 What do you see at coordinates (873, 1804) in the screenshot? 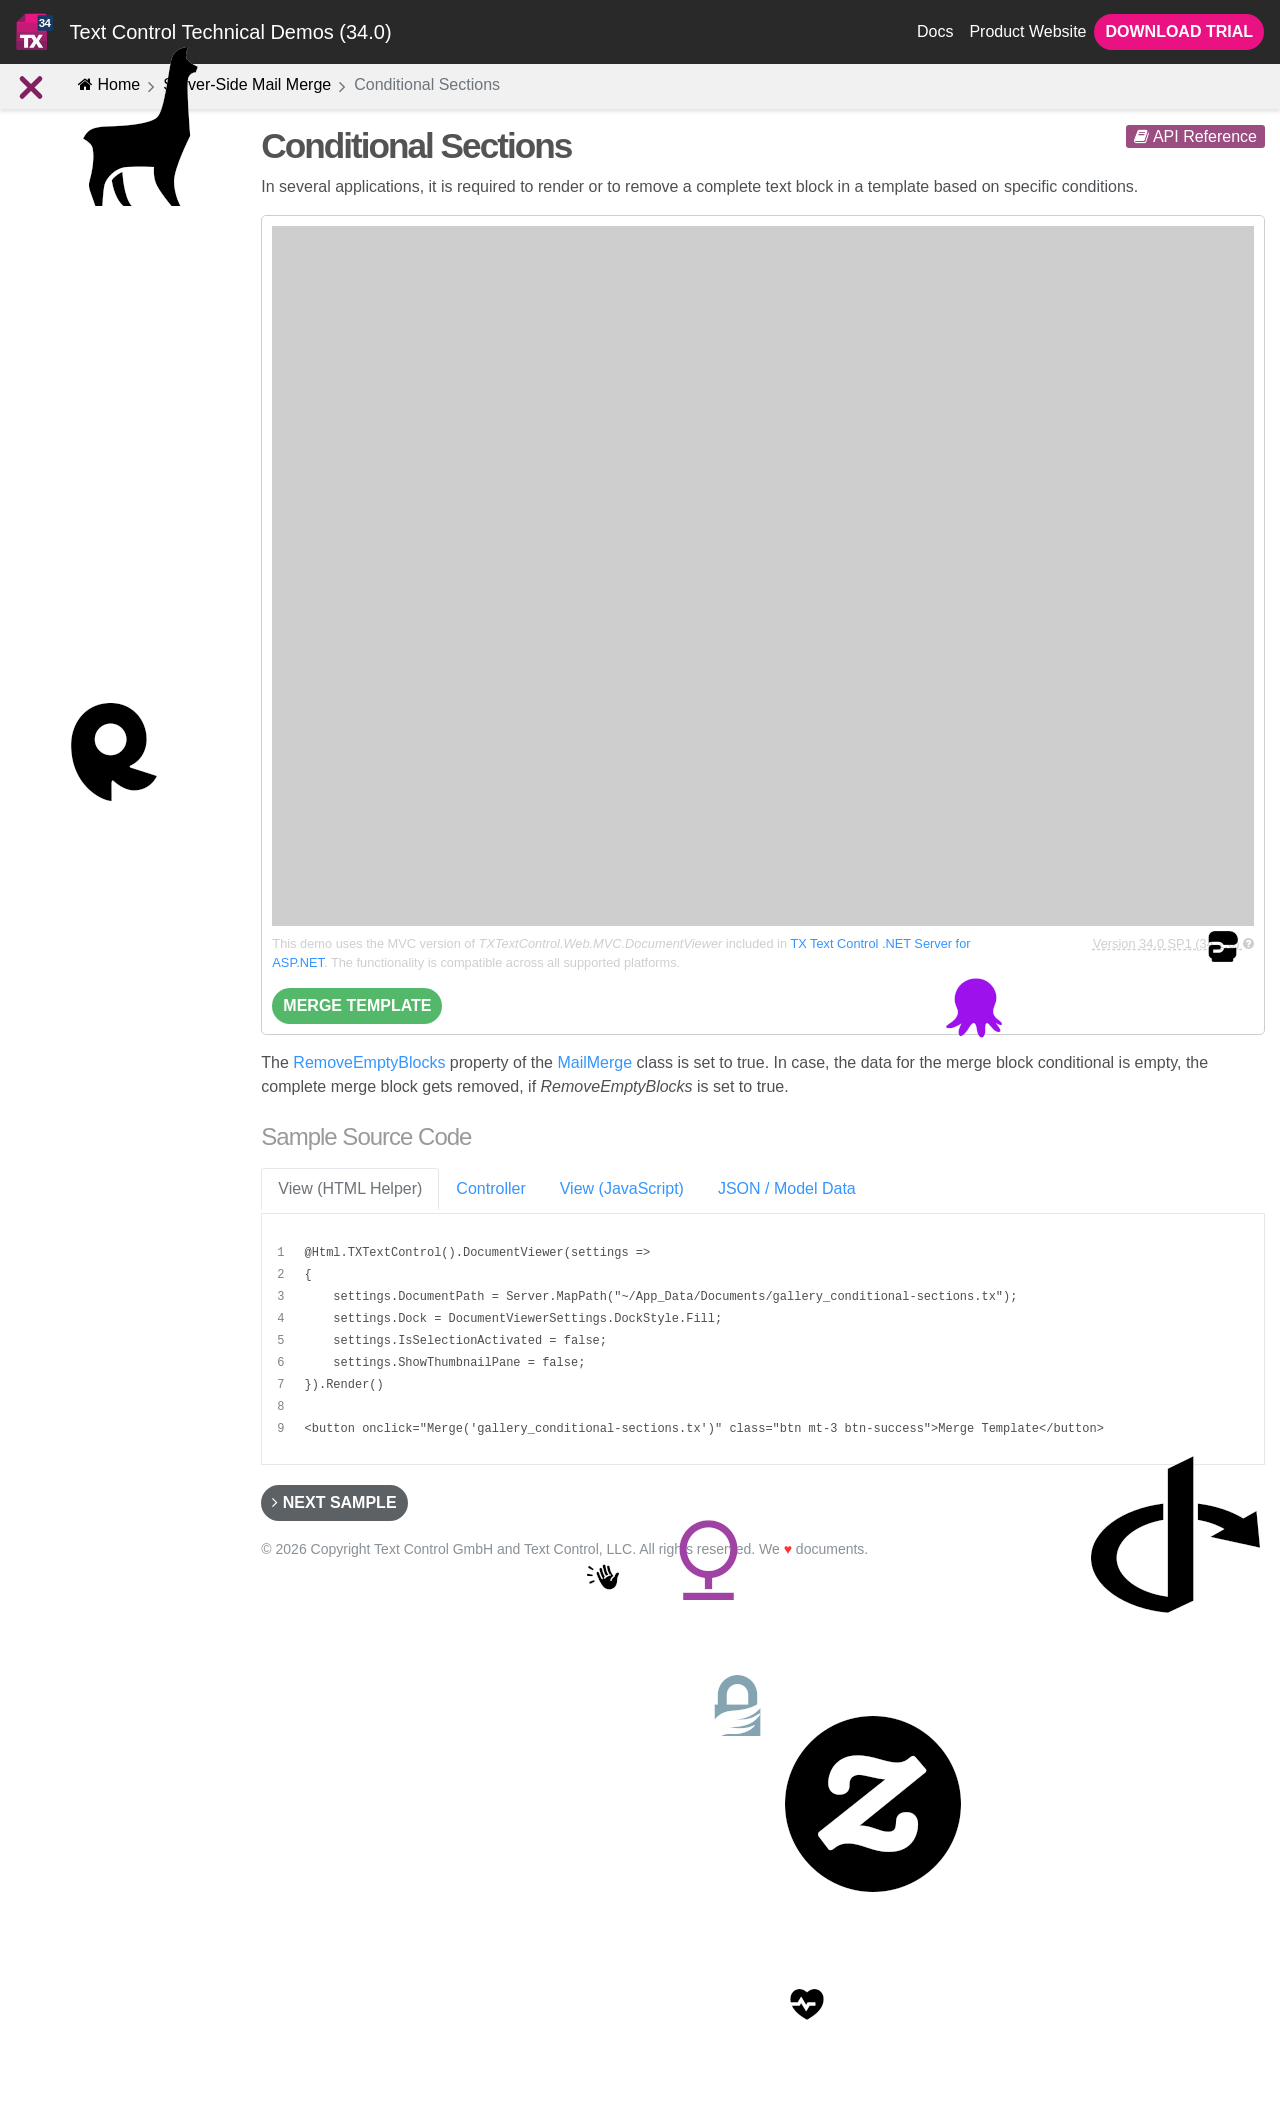
I see `visit zazzle website or store` at bounding box center [873, 1804].